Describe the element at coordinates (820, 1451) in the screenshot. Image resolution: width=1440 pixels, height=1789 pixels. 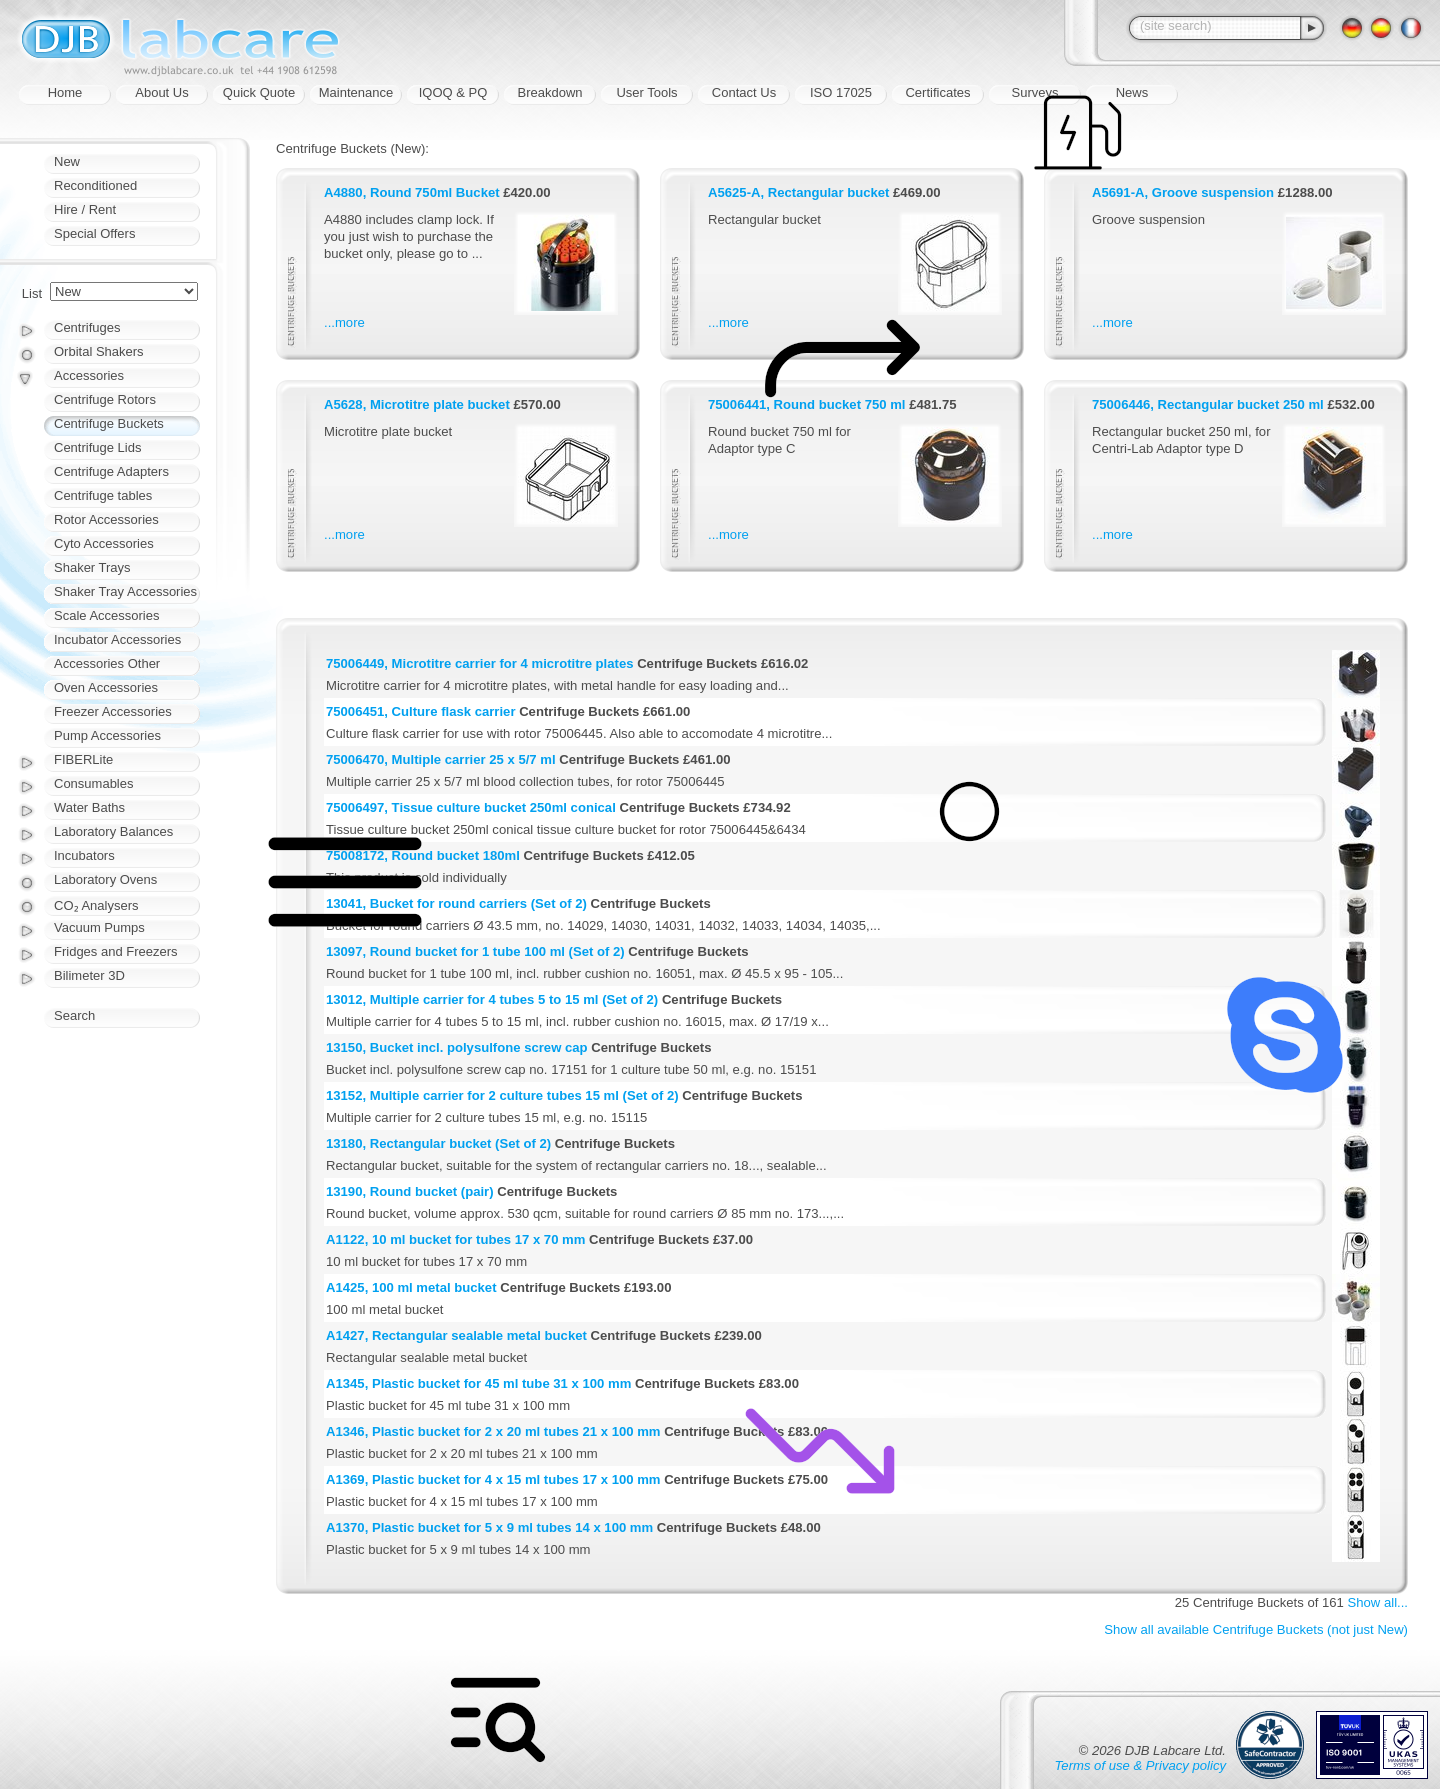
I see `indicates a declining trend or decreasing value` at that location.